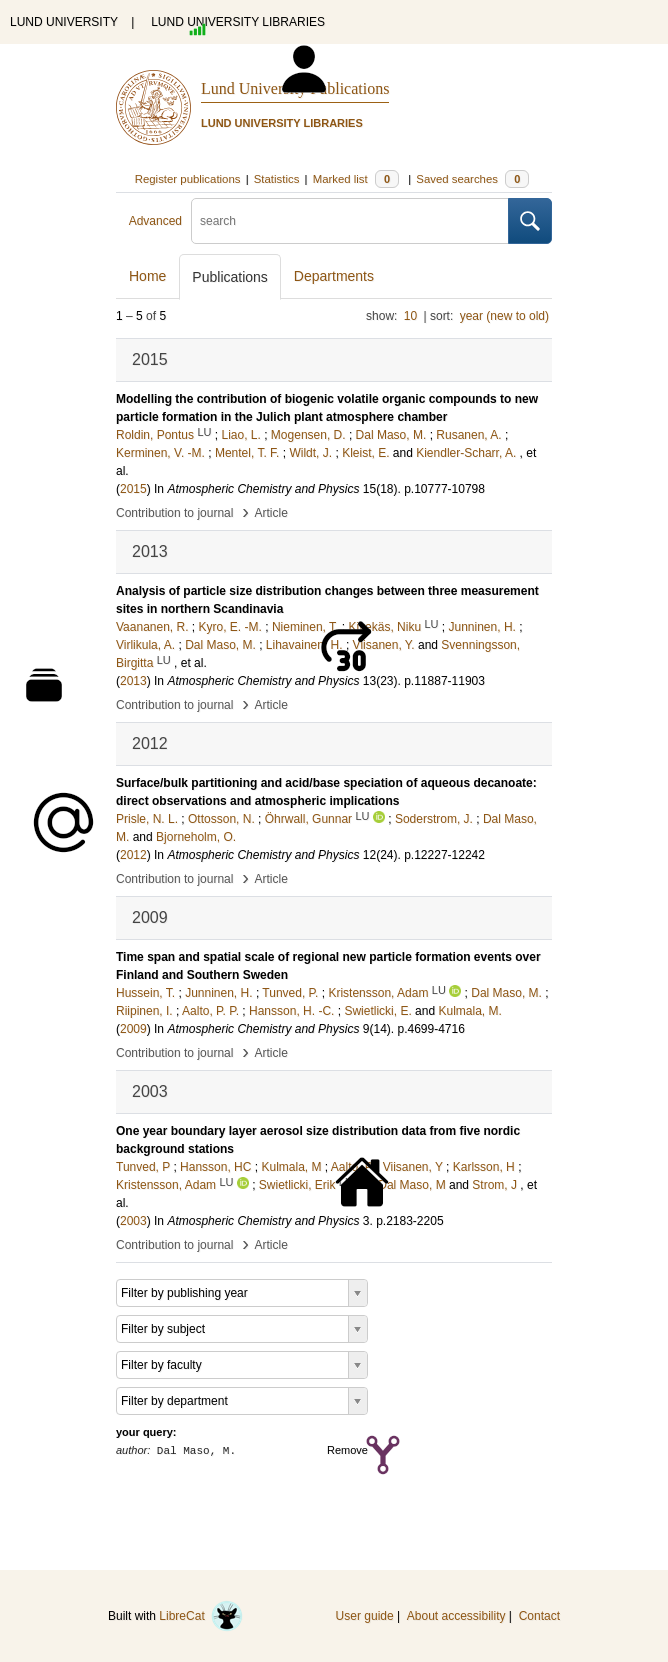 This screenshot has width=668, height=1662. What do you see at coordinates (197, 29) in the screenshot?
I see `indicates cellular signal strength` at bounding box center [197, 29].